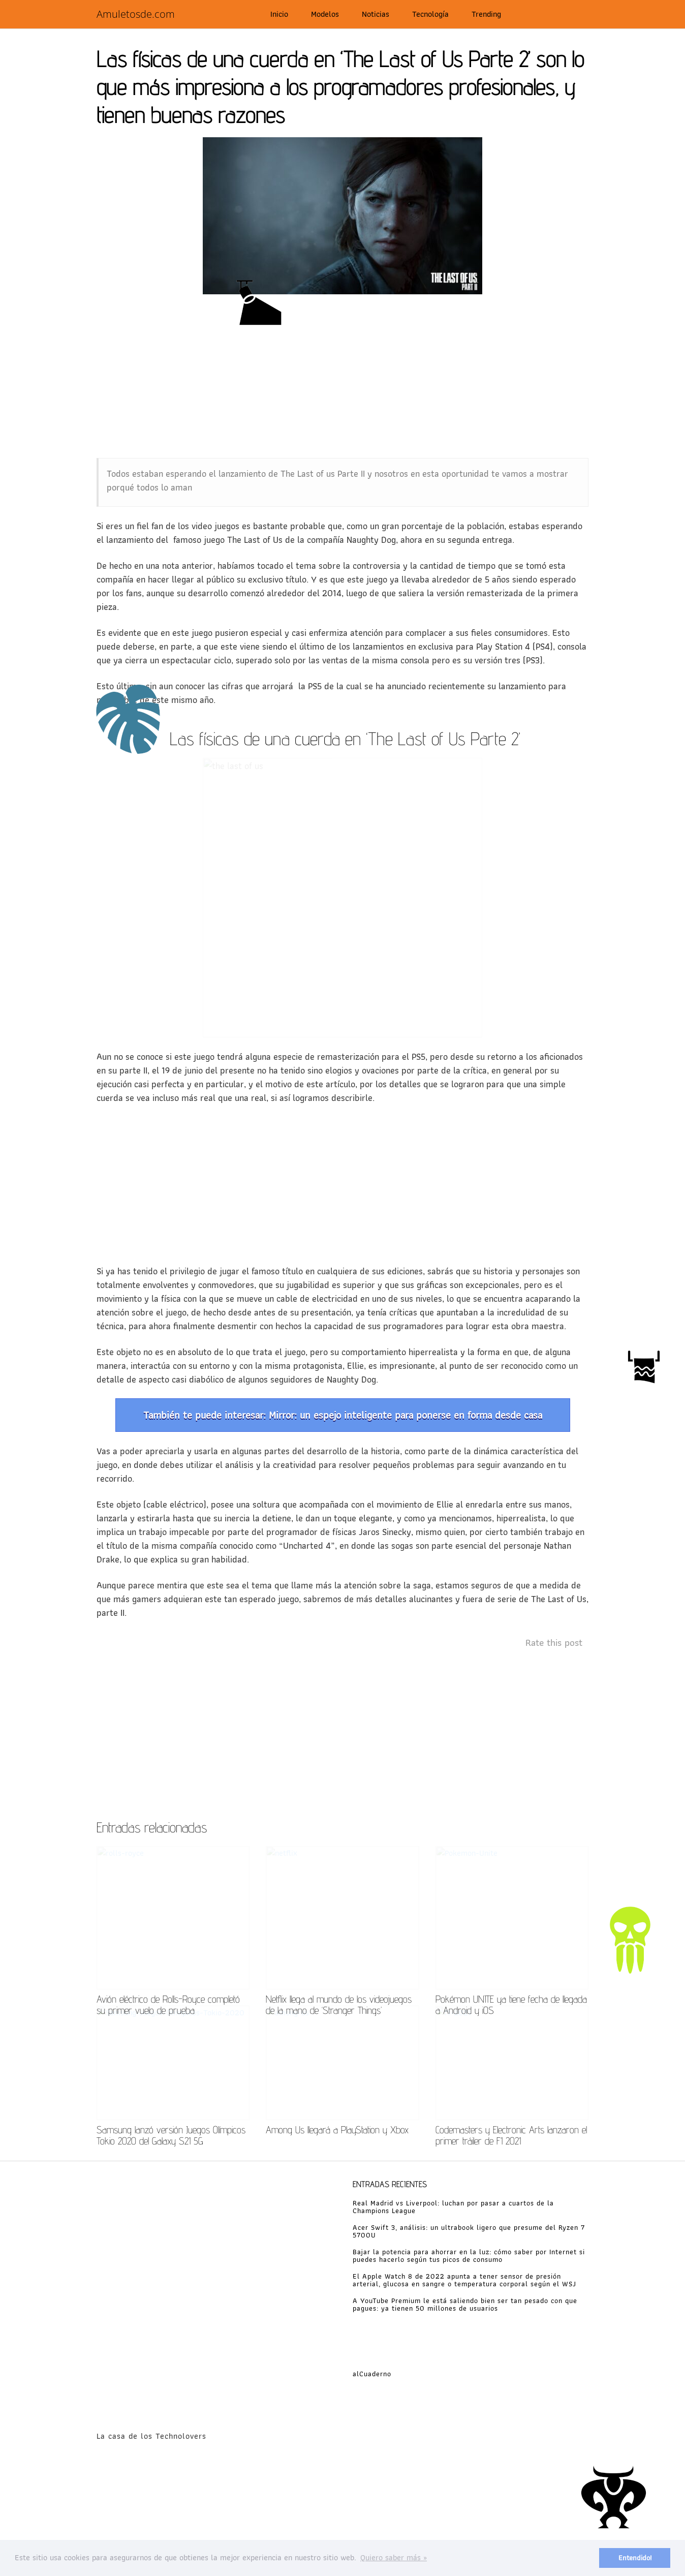 The image size is (685, 2576). I want to click on adjust stage or spotlight settings, so click(259, 302).